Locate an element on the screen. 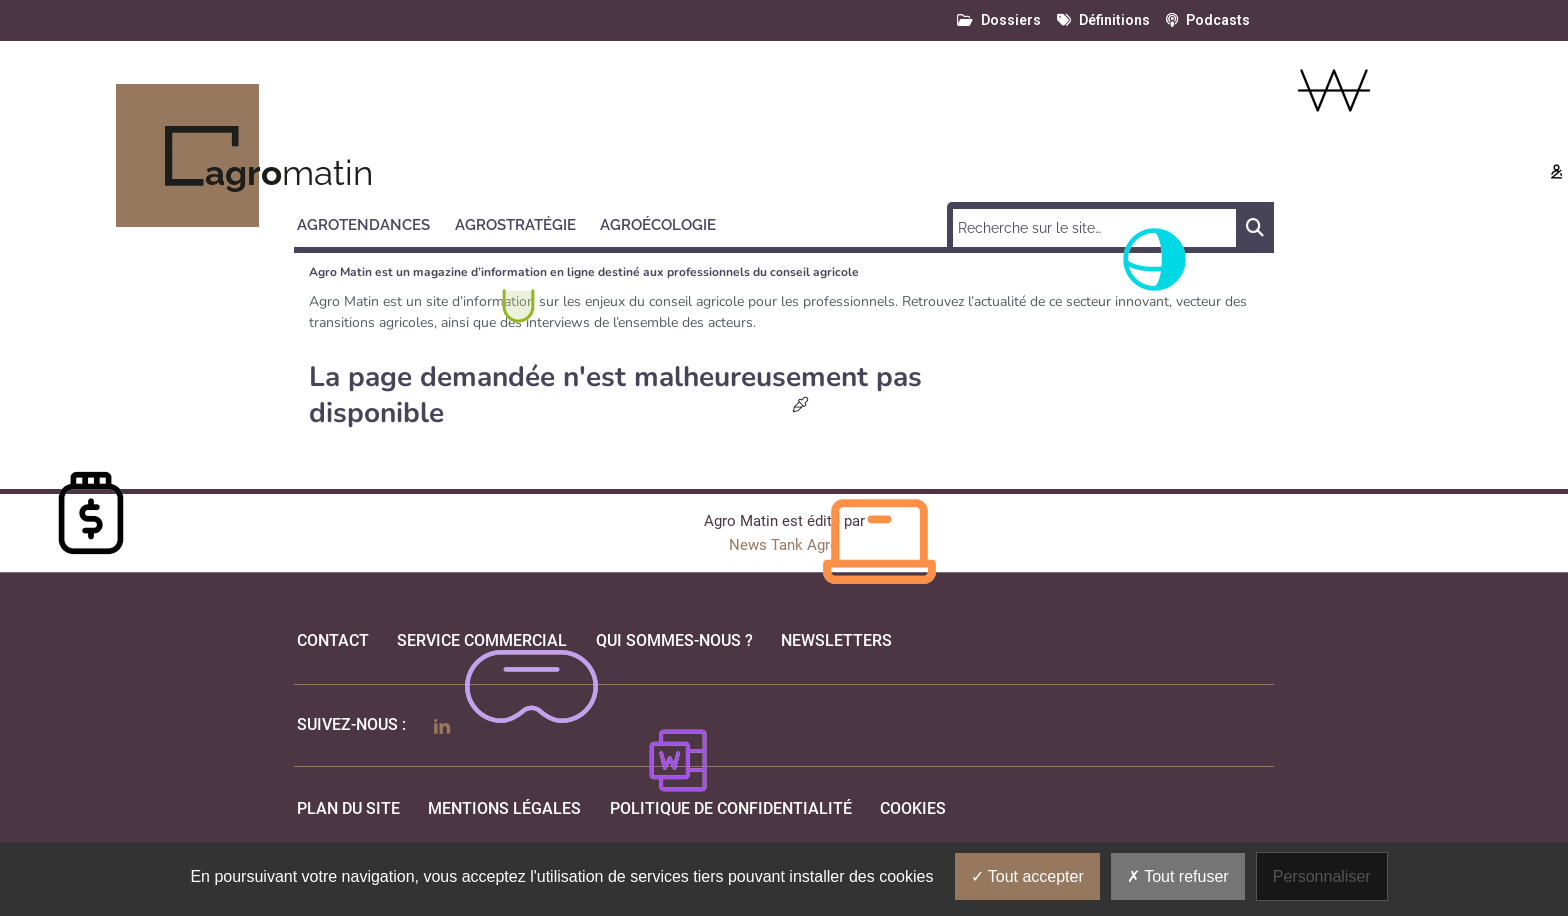  pick a color from the screen is located at coordinates (800, 404).